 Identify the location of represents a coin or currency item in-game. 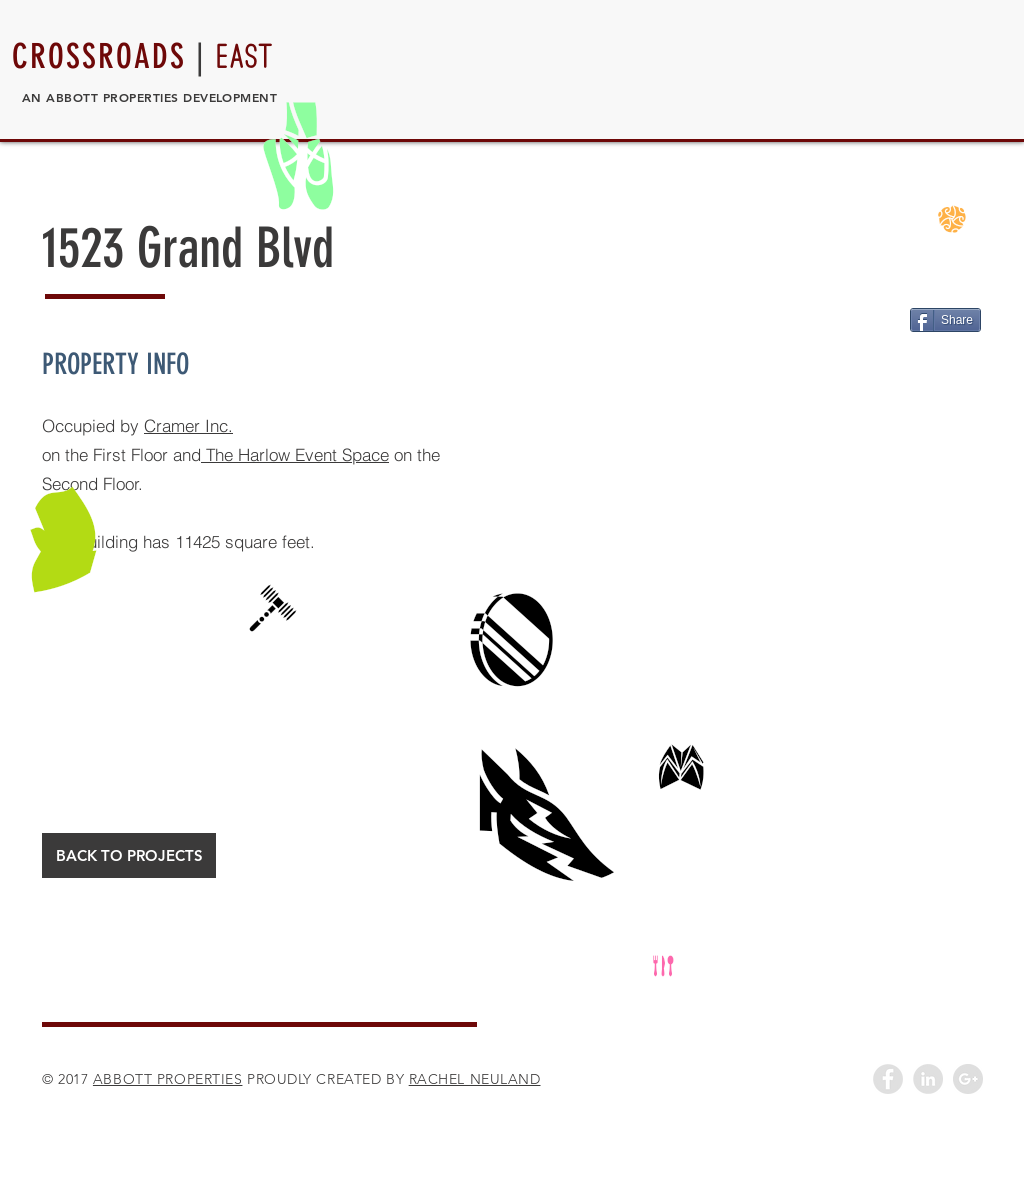
(513, 640).